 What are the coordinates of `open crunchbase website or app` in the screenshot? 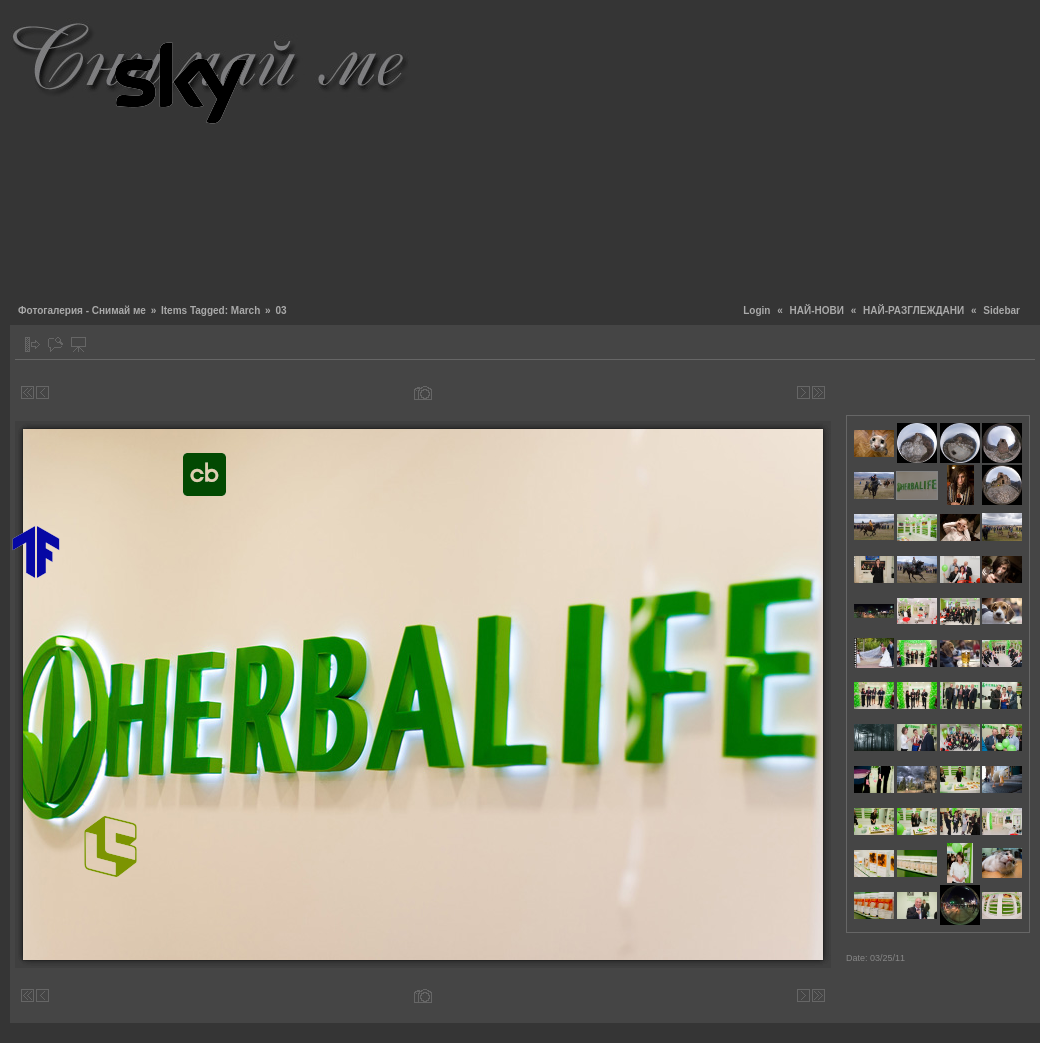 It's located at (204, 474).